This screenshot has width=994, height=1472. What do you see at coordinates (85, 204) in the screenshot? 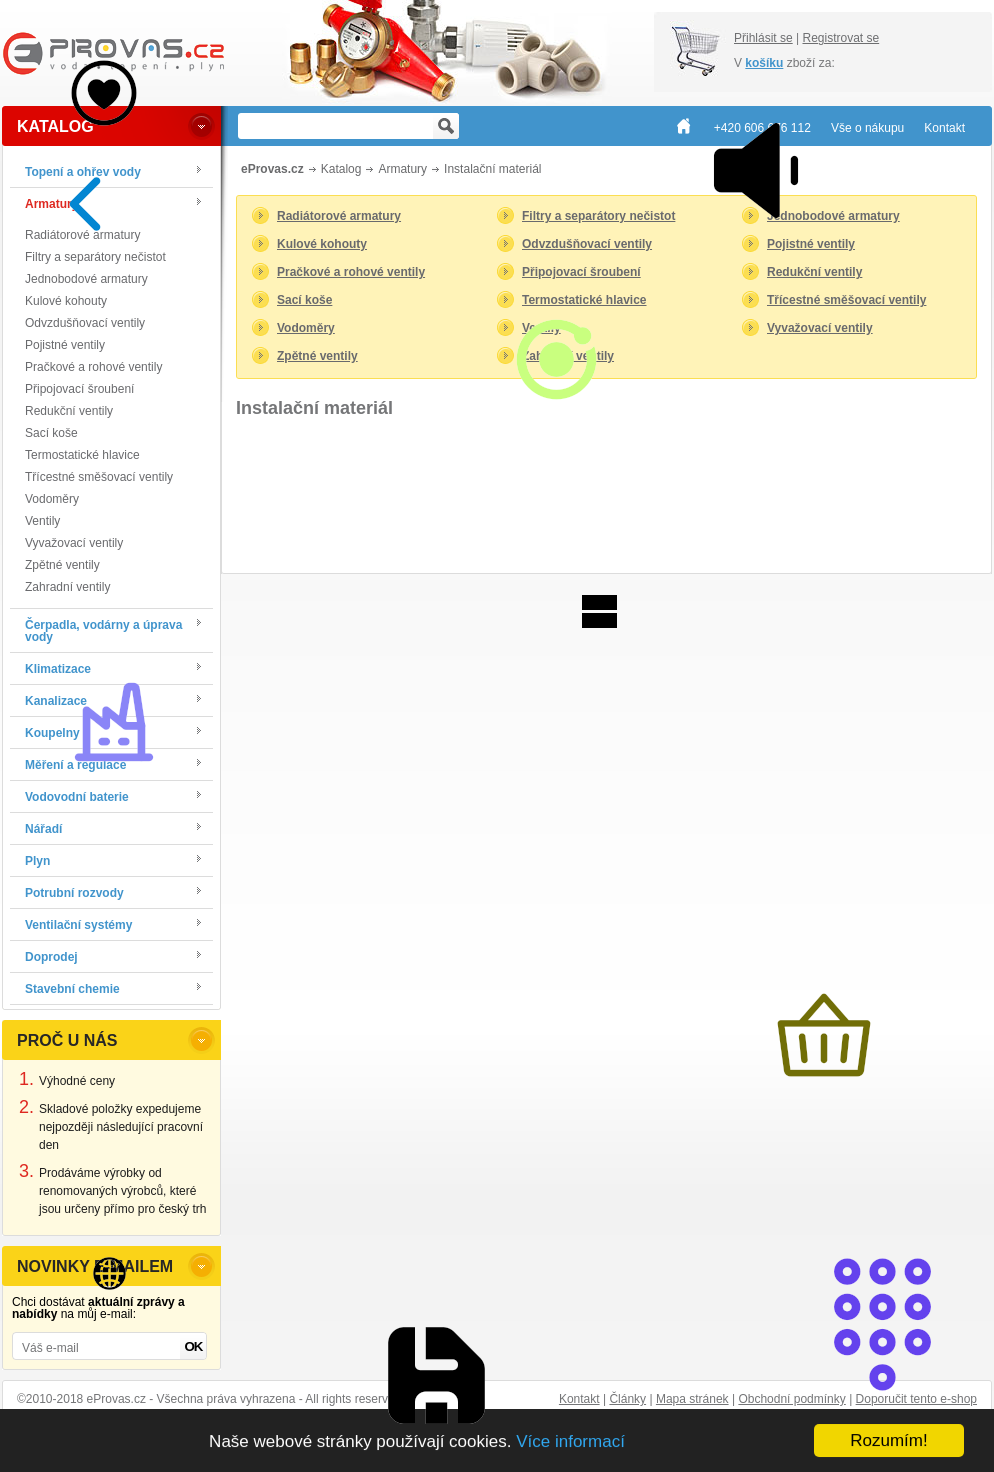
I see `go back to the previous screen` at bounding box center [85, 204].